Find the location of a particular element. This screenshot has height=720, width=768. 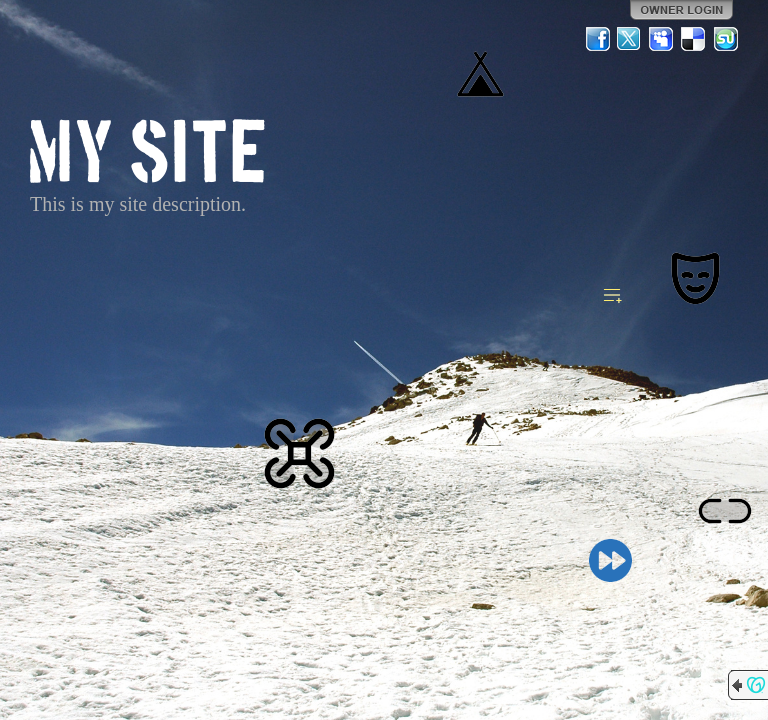

access drone controls is located at coordinates (299, 453).